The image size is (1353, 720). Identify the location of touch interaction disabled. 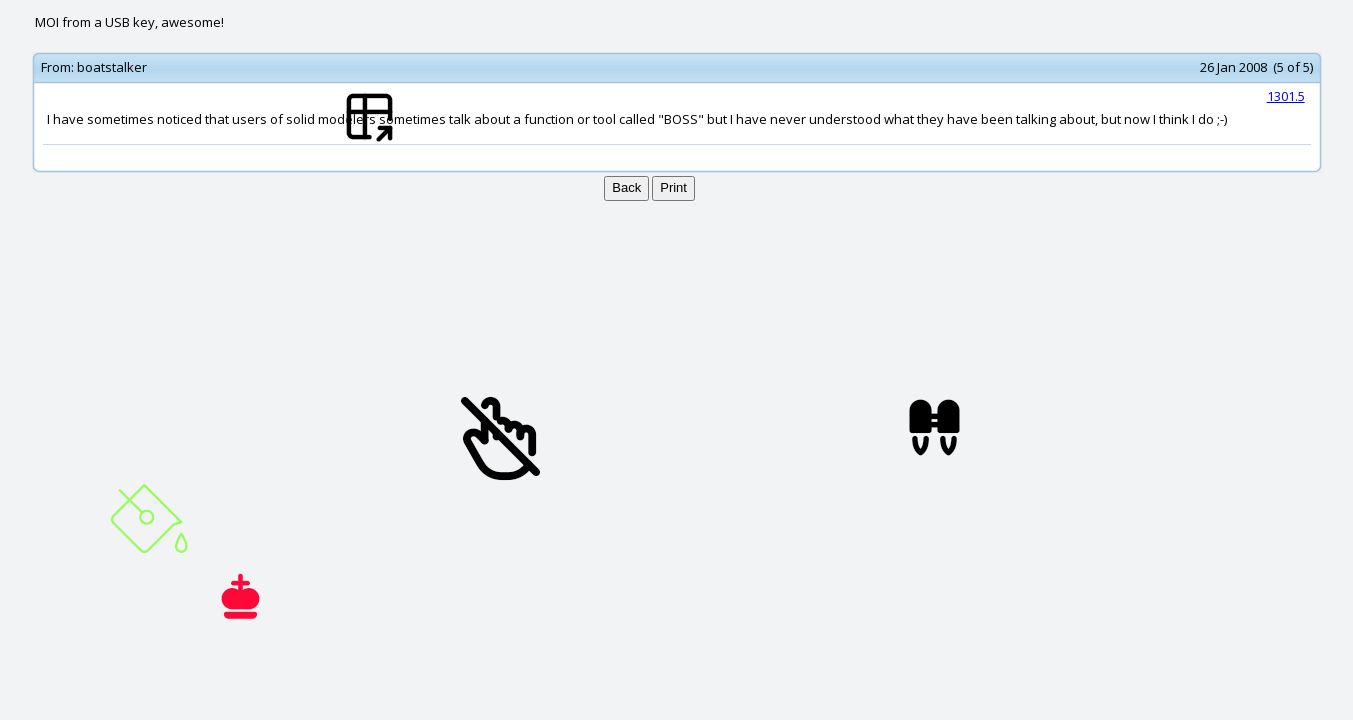
(500, 436).